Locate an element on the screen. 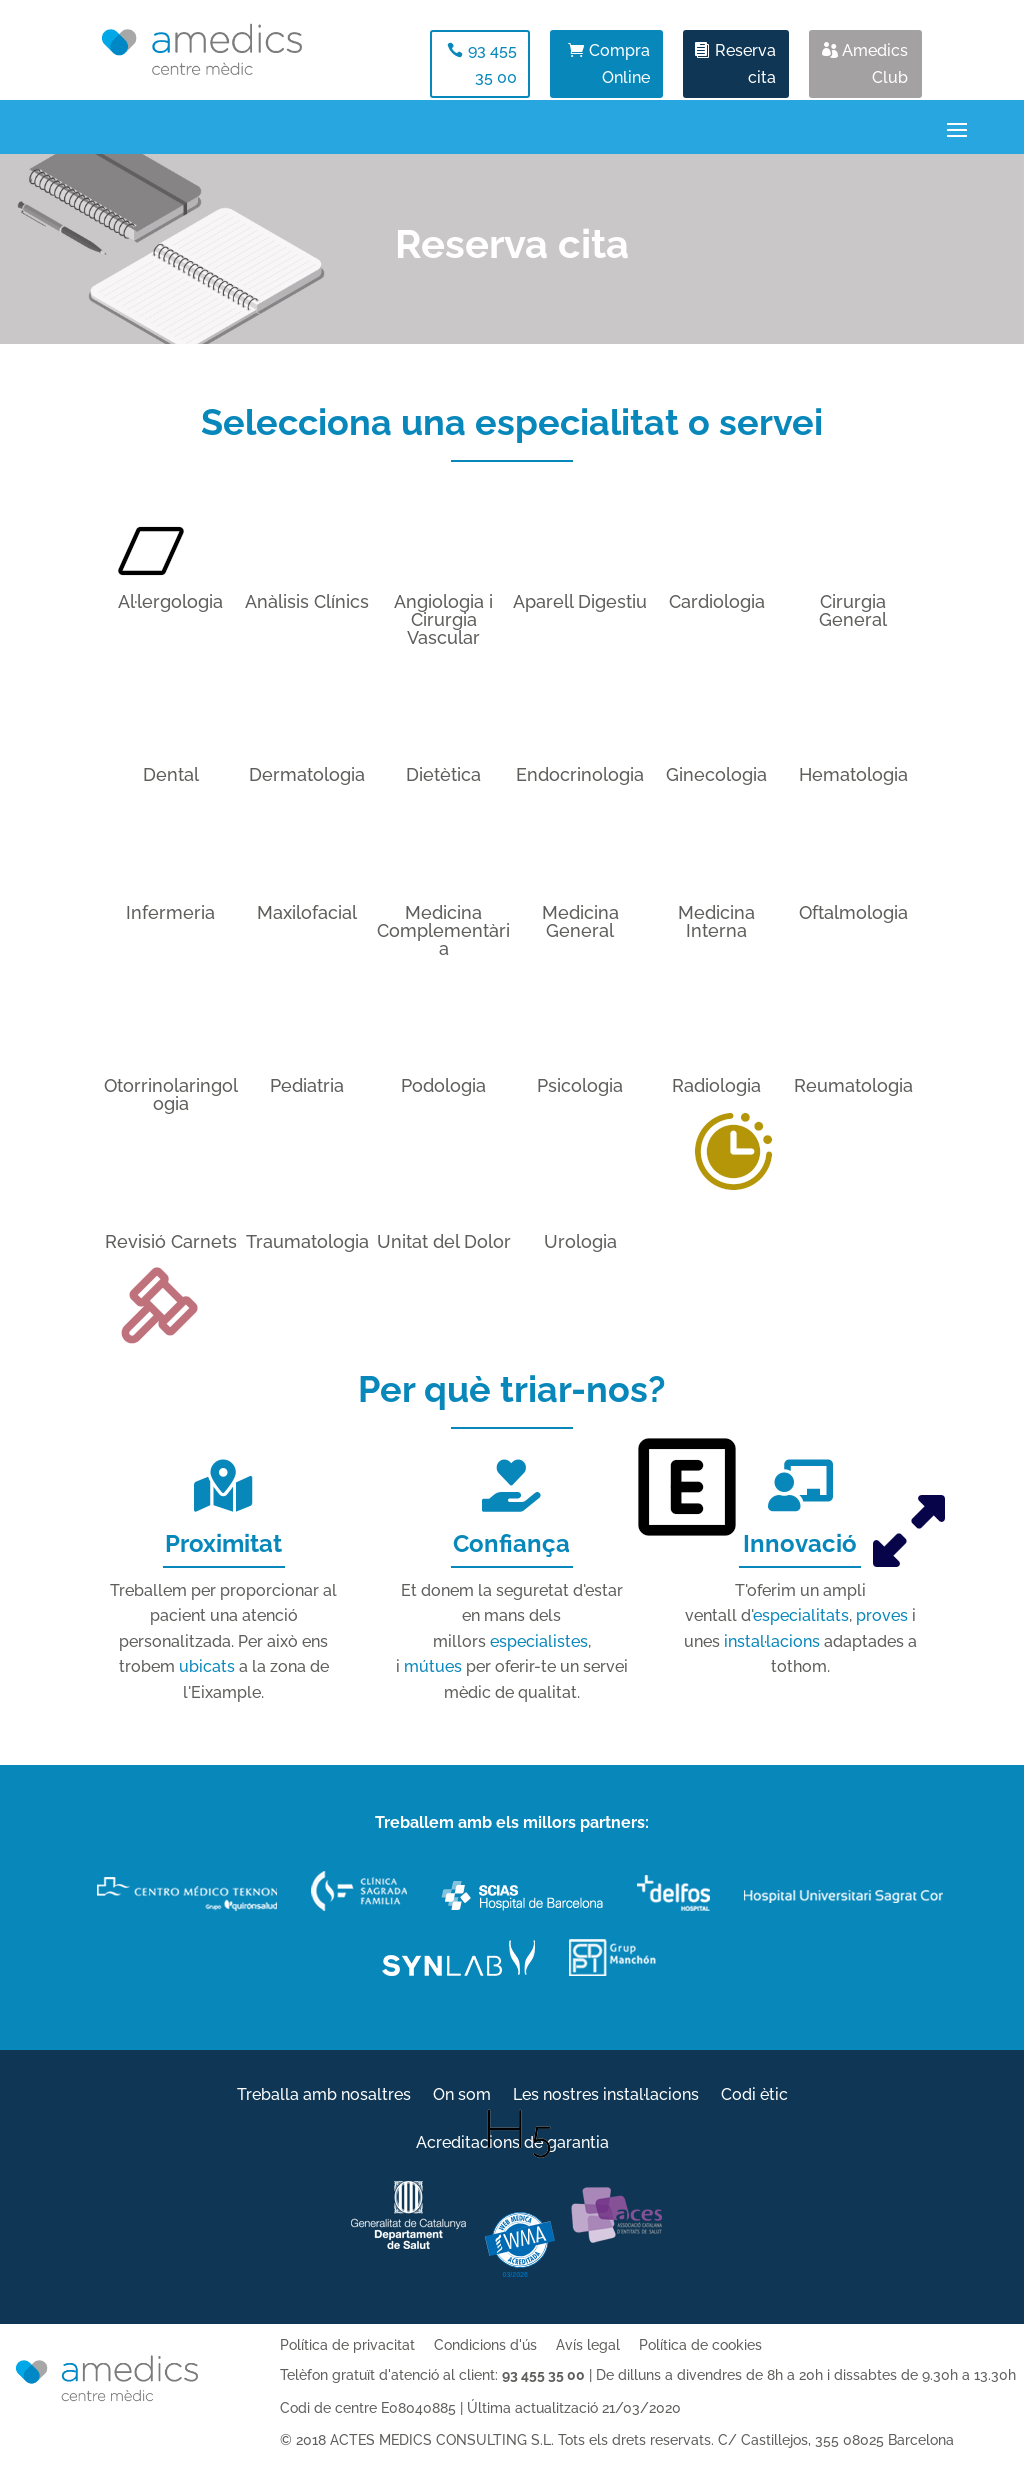 The height and width of the screenshot is (2471, 1024). select parallelogram shape tool is located at coordinates (151, 551).